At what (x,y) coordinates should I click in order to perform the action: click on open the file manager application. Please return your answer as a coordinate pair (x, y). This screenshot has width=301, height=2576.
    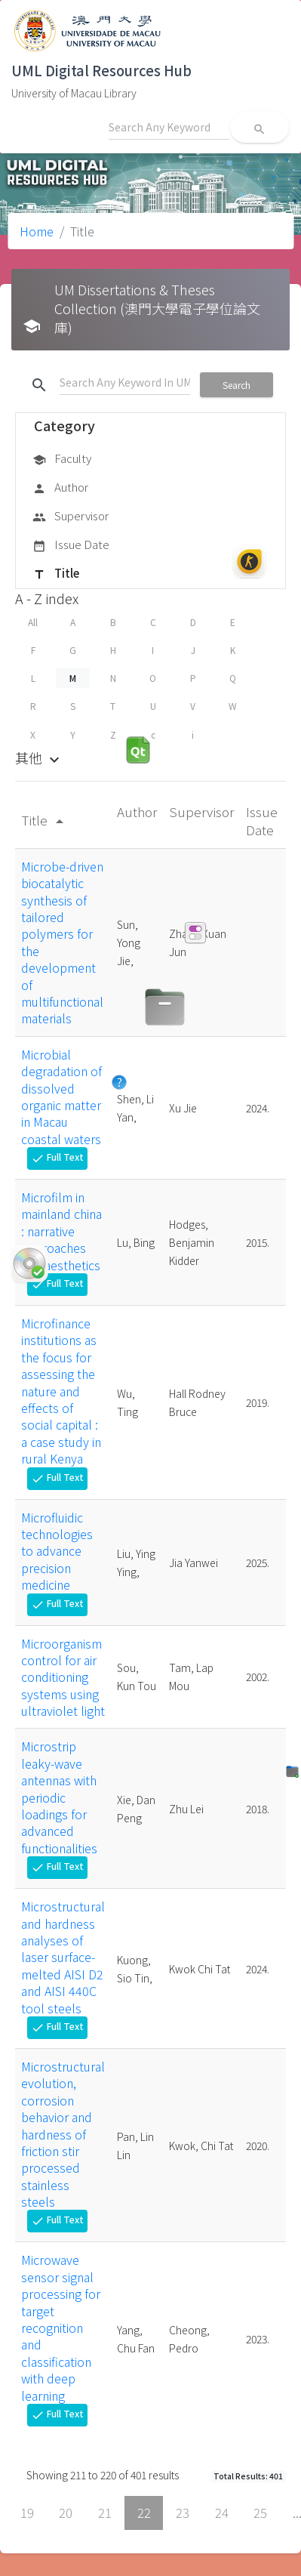
    Looking at the image, I should click on (164, 1007).